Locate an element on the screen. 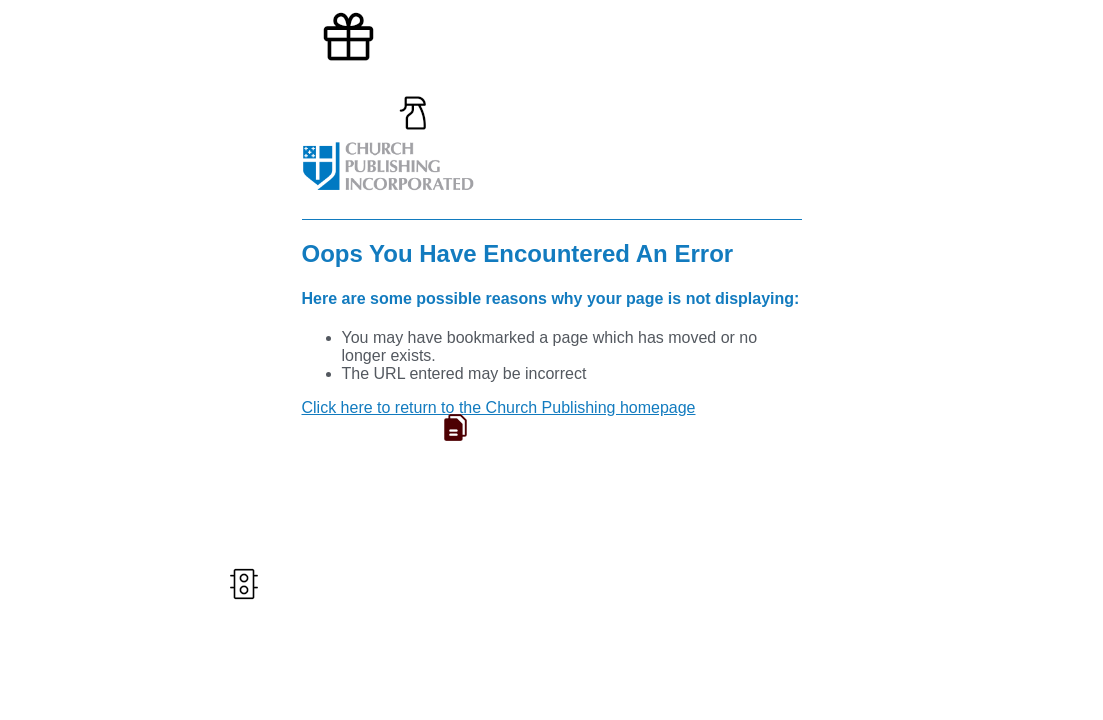 Image resolution: width=1103 pixels, height=720 pixels. view or redeem a gift is located at coordinates (348, 39).